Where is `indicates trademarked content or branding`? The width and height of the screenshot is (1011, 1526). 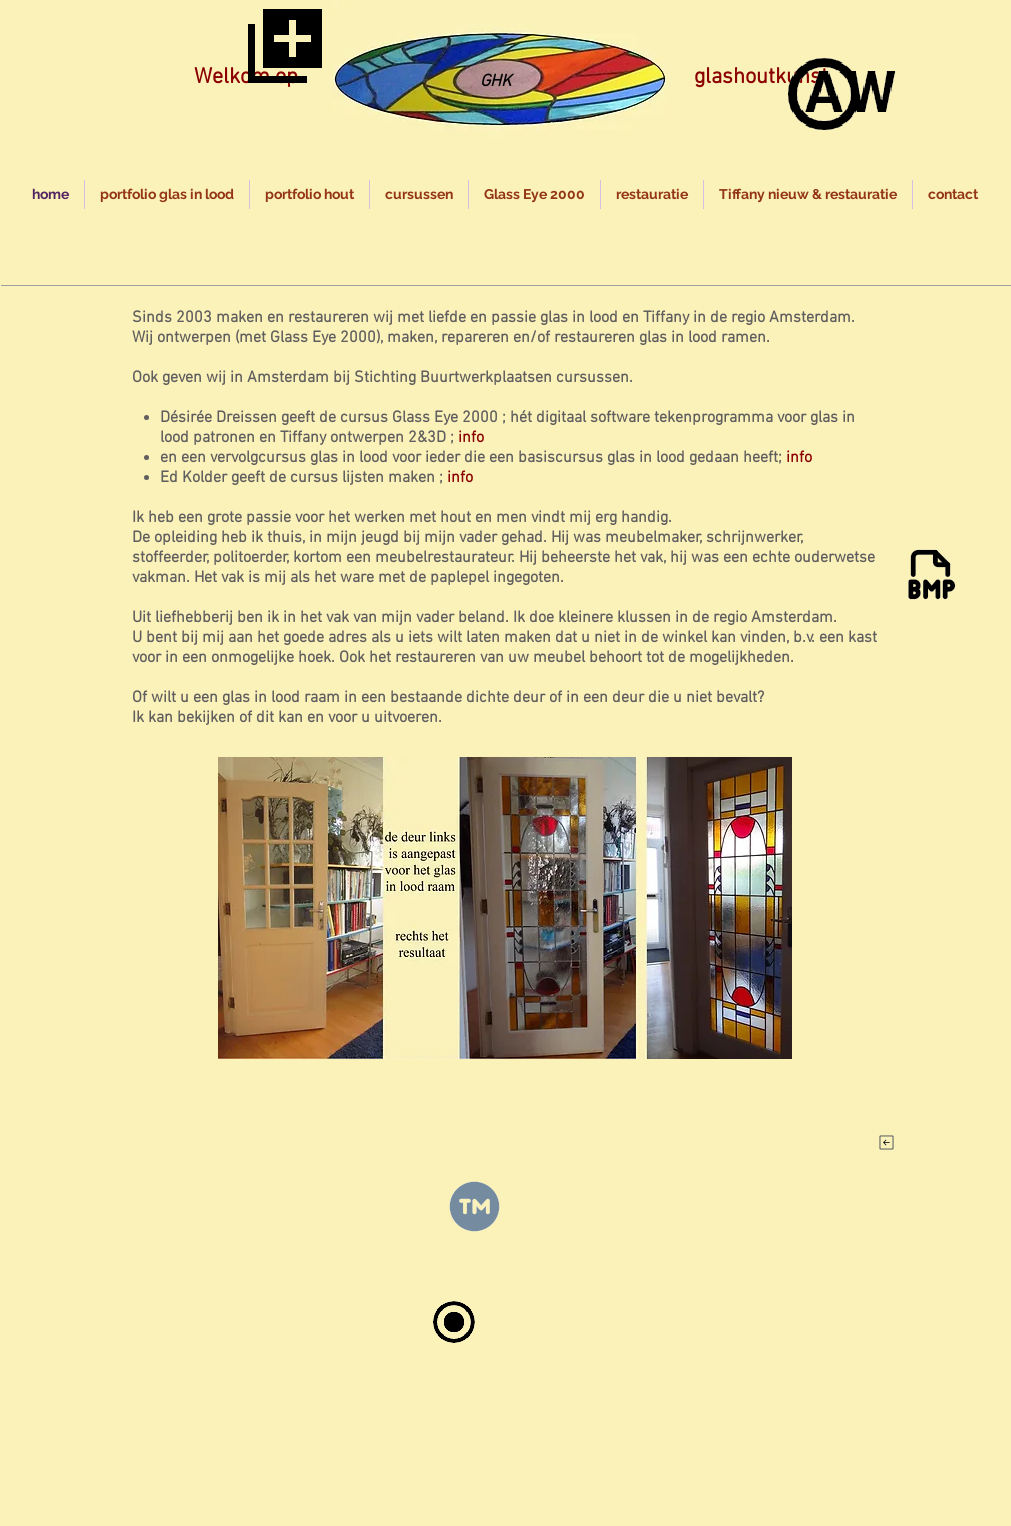 indicates trademarked content or branding is located at coordinates (474, 1206).